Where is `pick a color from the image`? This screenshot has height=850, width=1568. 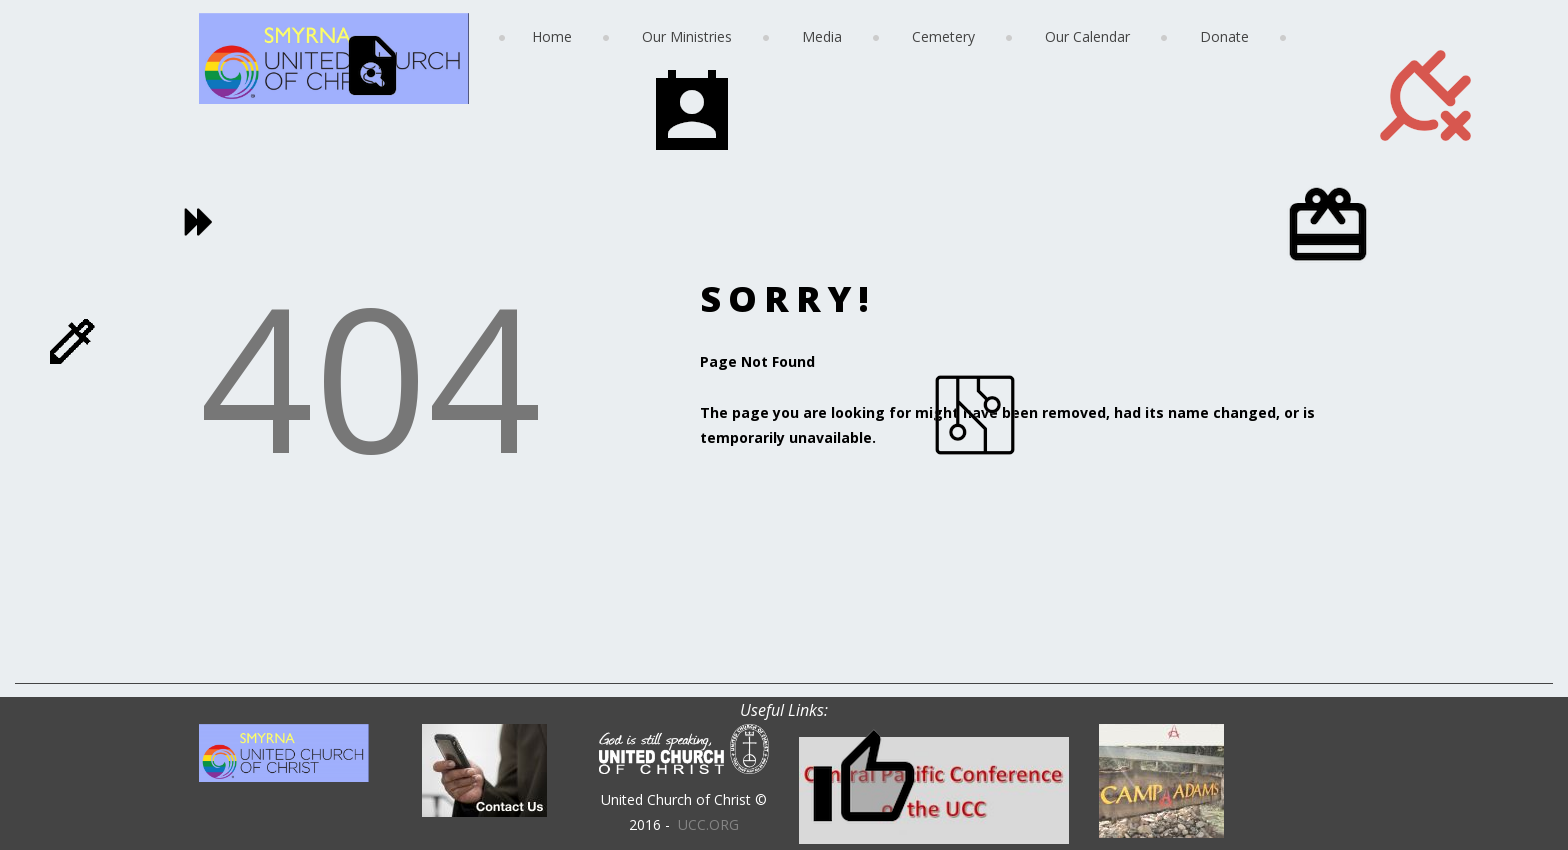 pick a color from the image is located at coordinates (72, 341).